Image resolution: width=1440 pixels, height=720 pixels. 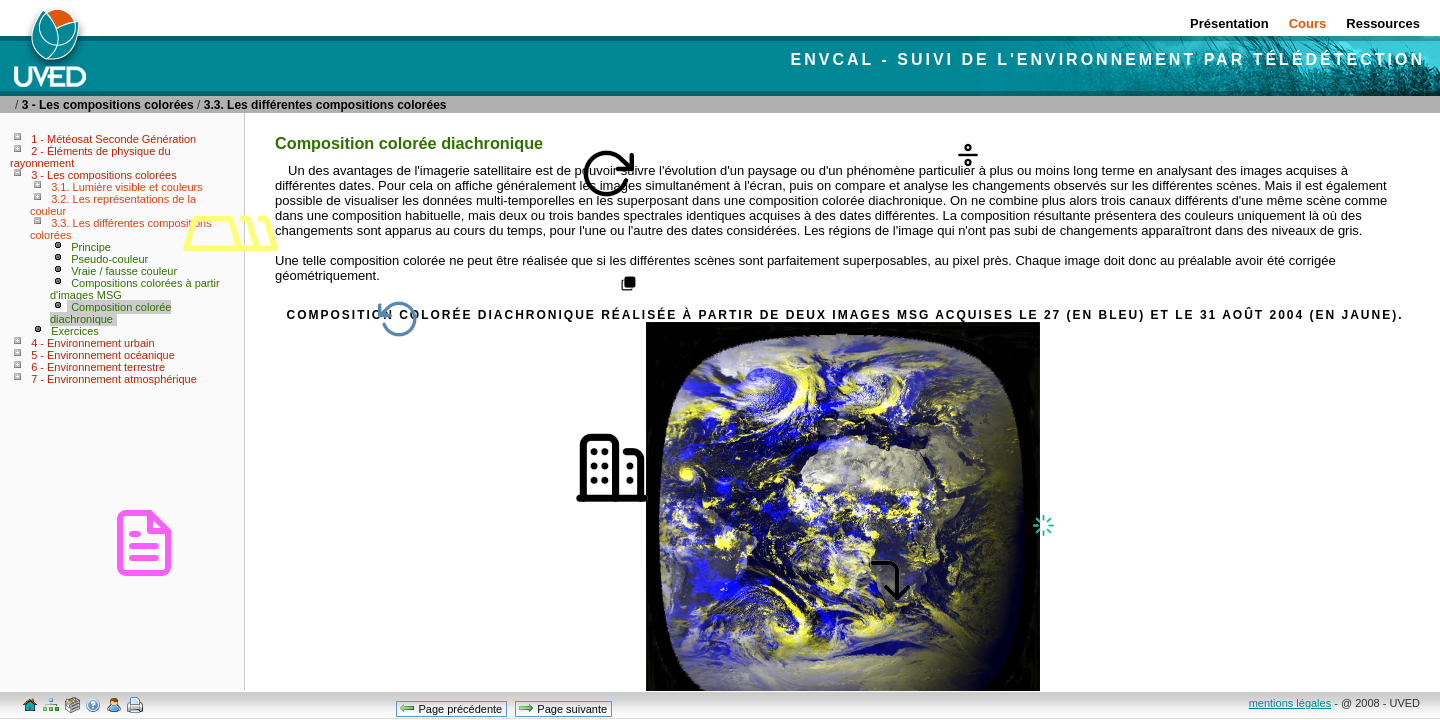 What do you see at coordinates (399, 319) in the screenshot?
I see `undo last action` at bounding box center [399, 319].